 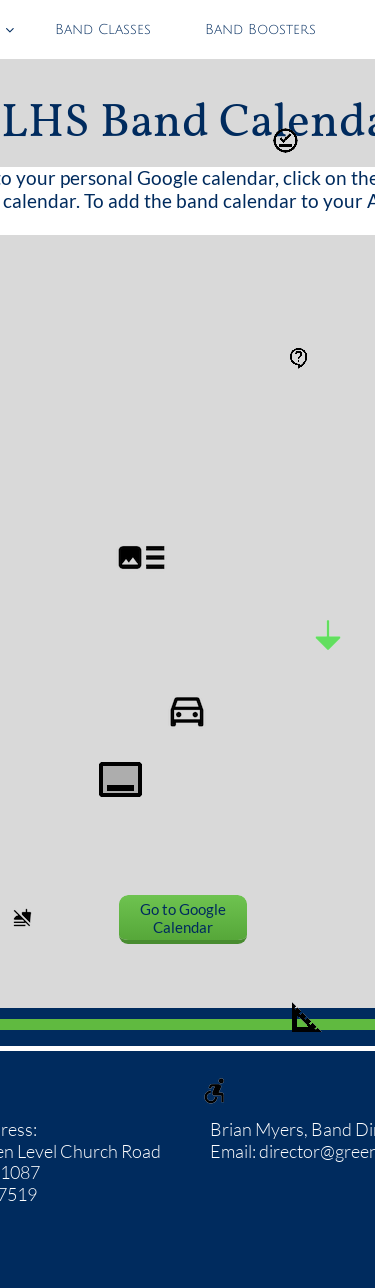 I want to click on view article or media with thumbnail preview, so click(x=141, y=557).